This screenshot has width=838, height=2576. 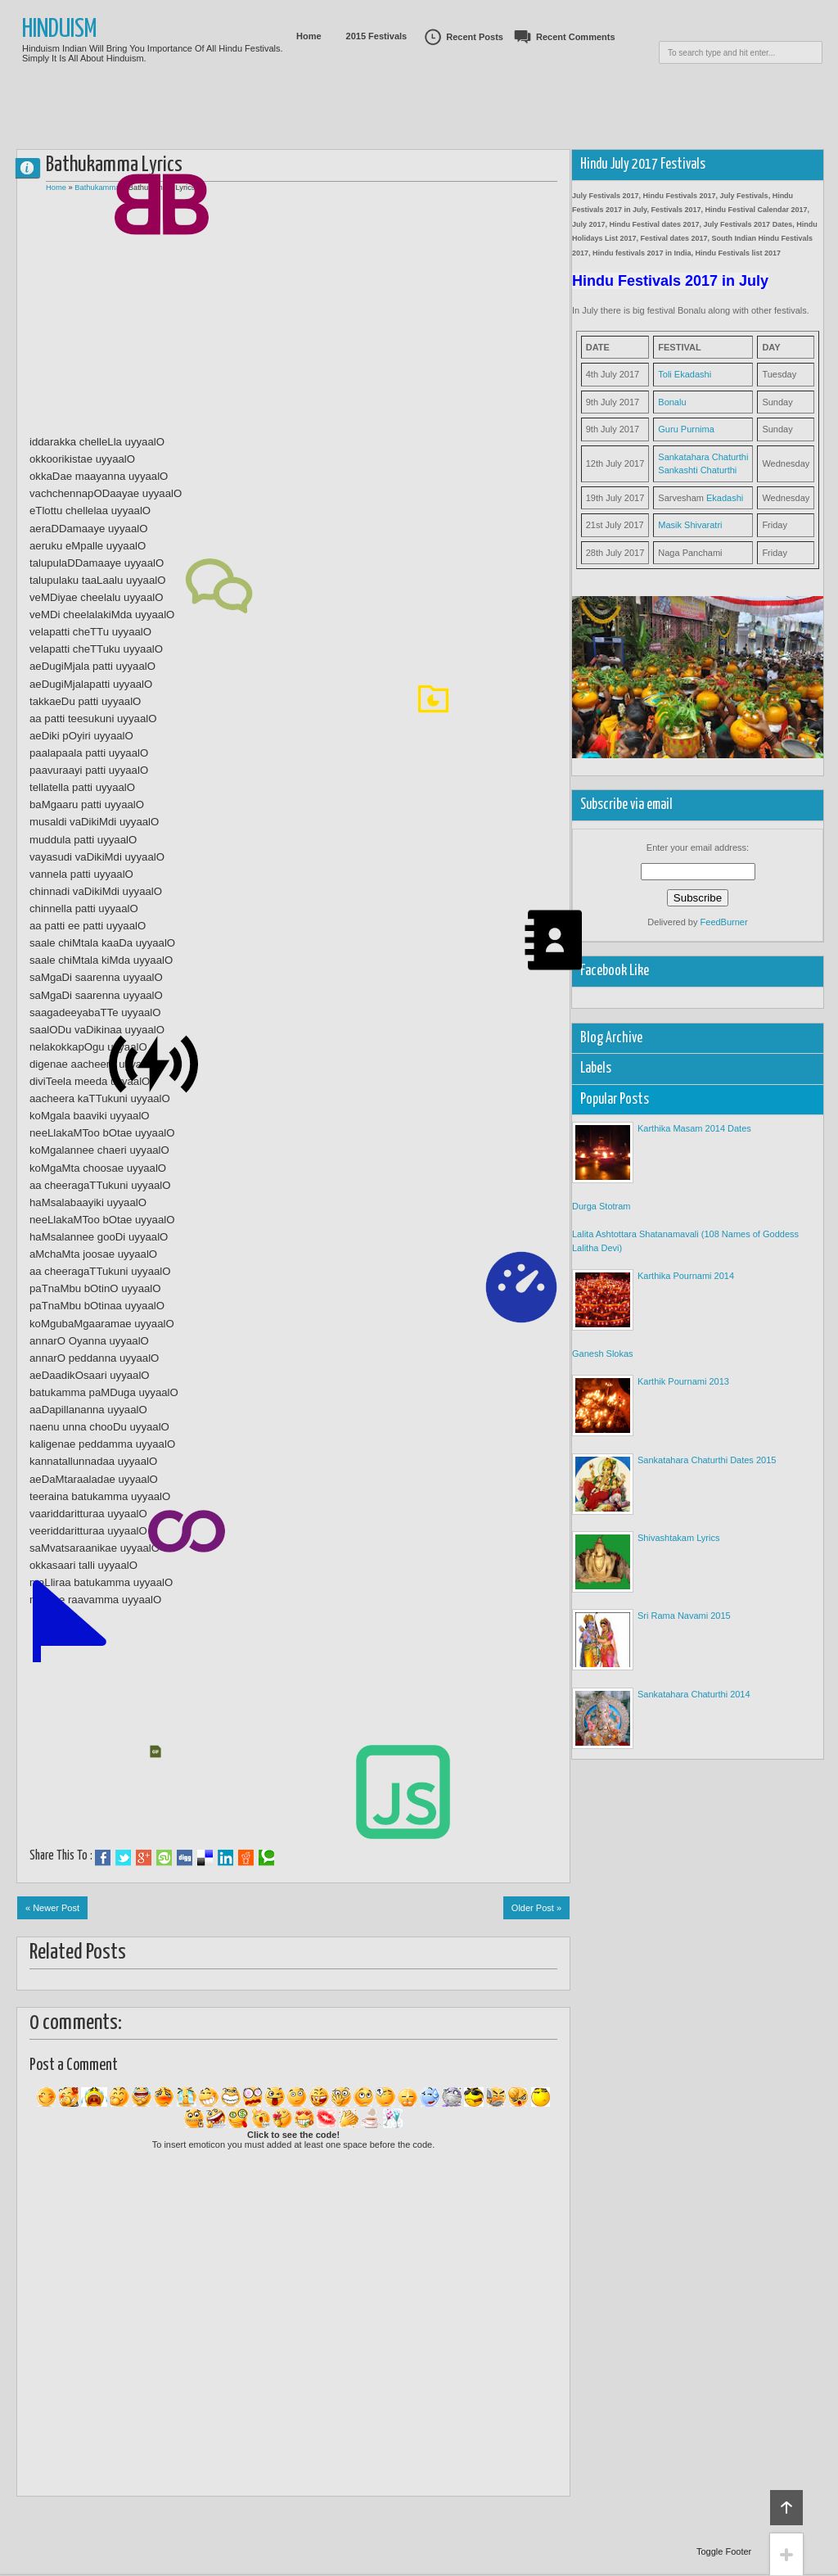 I want to click on open your contacts list, so click(x=555, y=940).